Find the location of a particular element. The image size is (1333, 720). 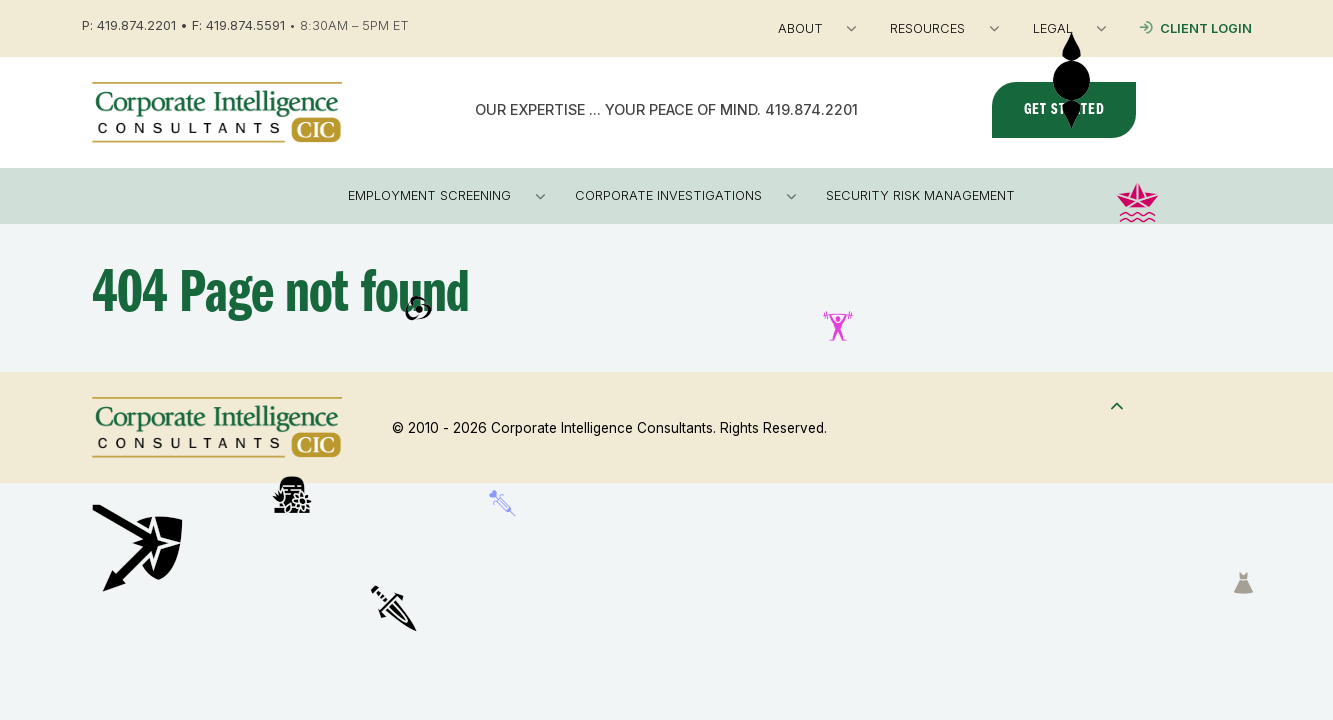

equip a dagger or short blade weapon is located at coordinates (393, 608).